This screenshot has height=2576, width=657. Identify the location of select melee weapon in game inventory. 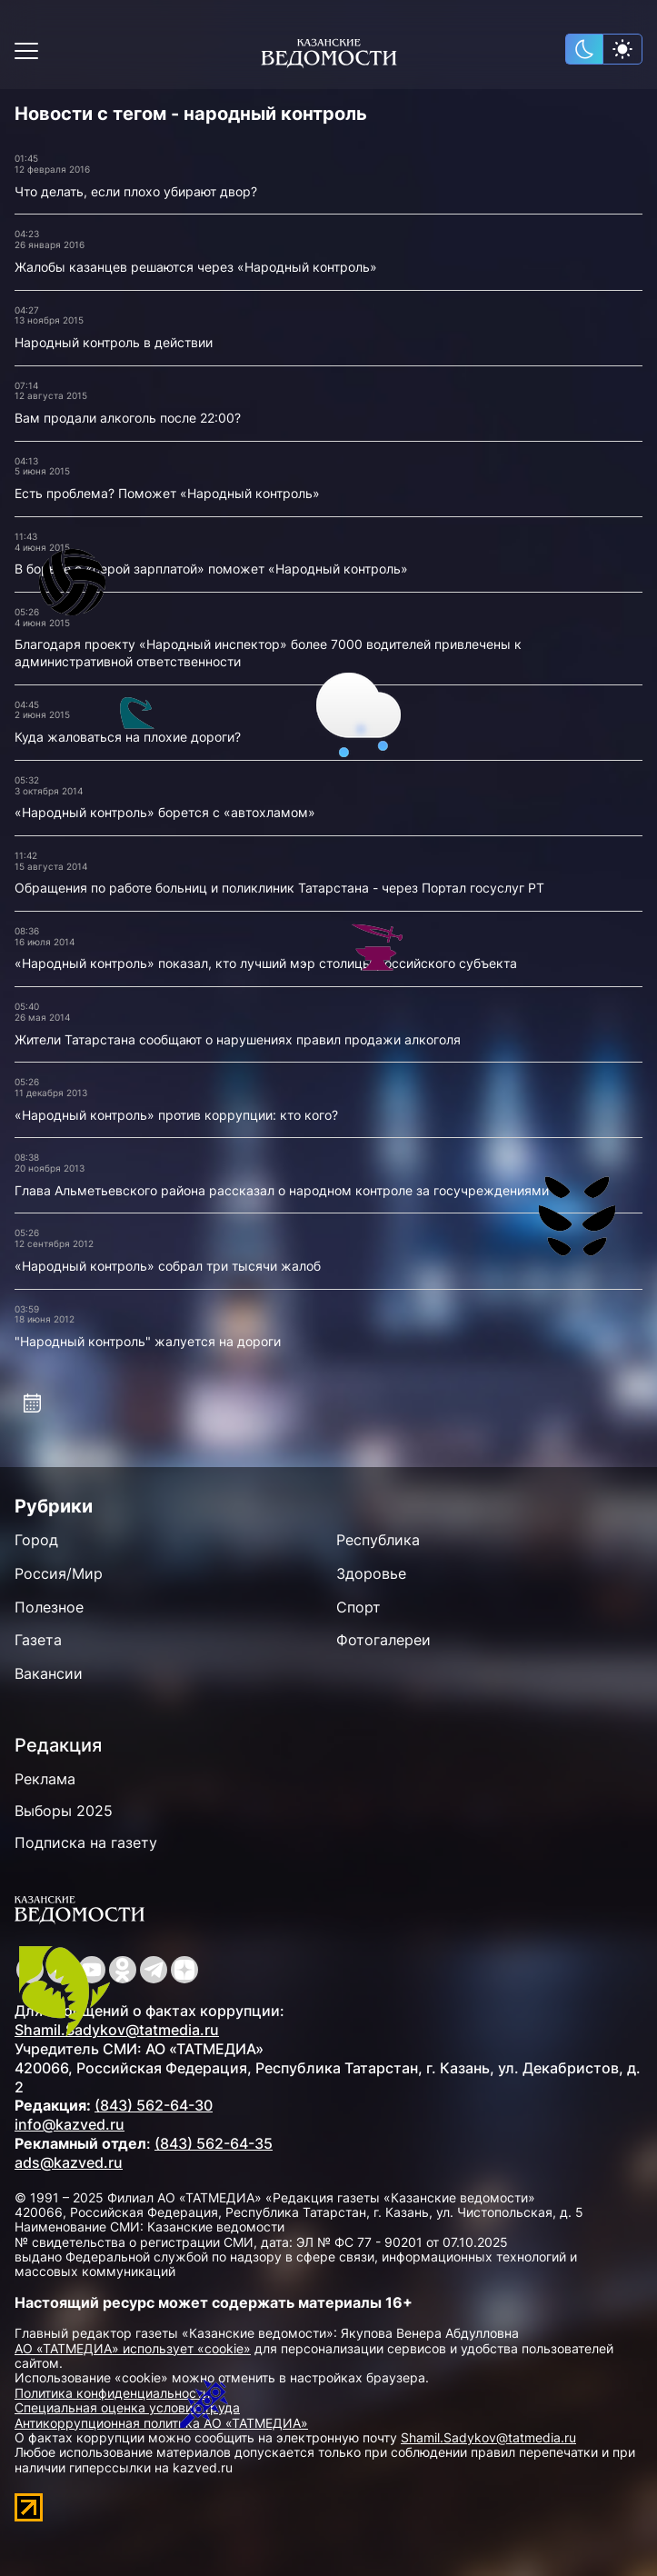
(204, 2403).